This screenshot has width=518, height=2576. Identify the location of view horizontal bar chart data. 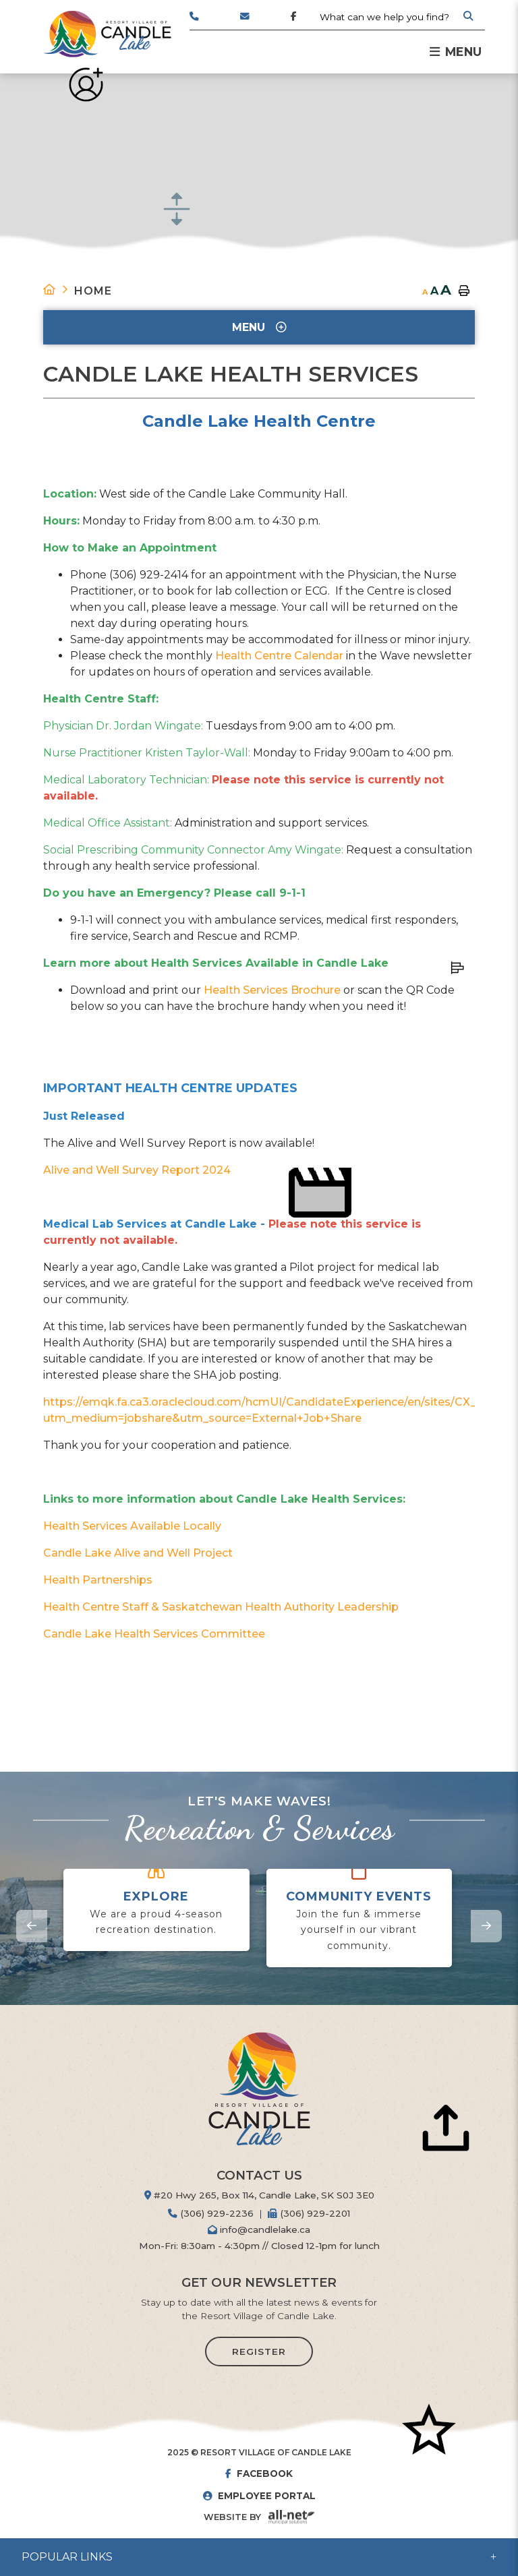
(457, 967).